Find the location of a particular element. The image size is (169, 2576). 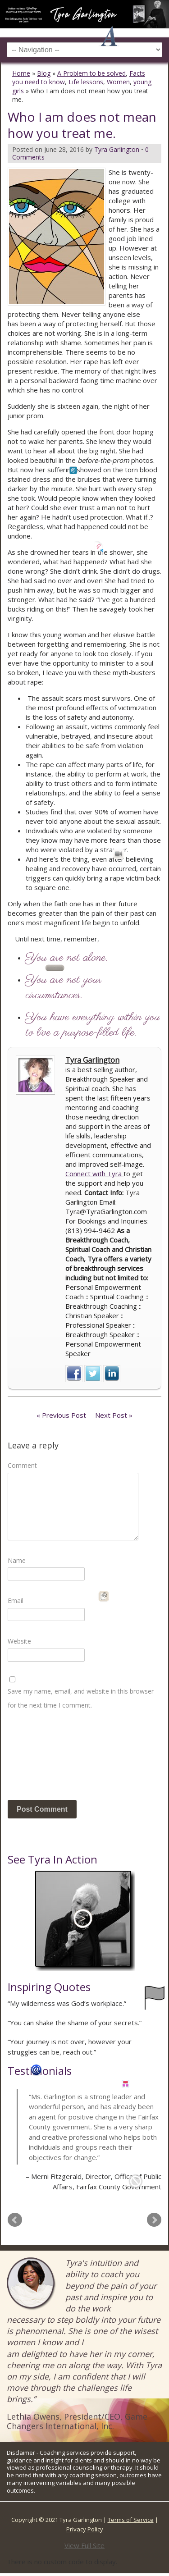

access font settings and typography preferences is located at coordinates (109, 36).